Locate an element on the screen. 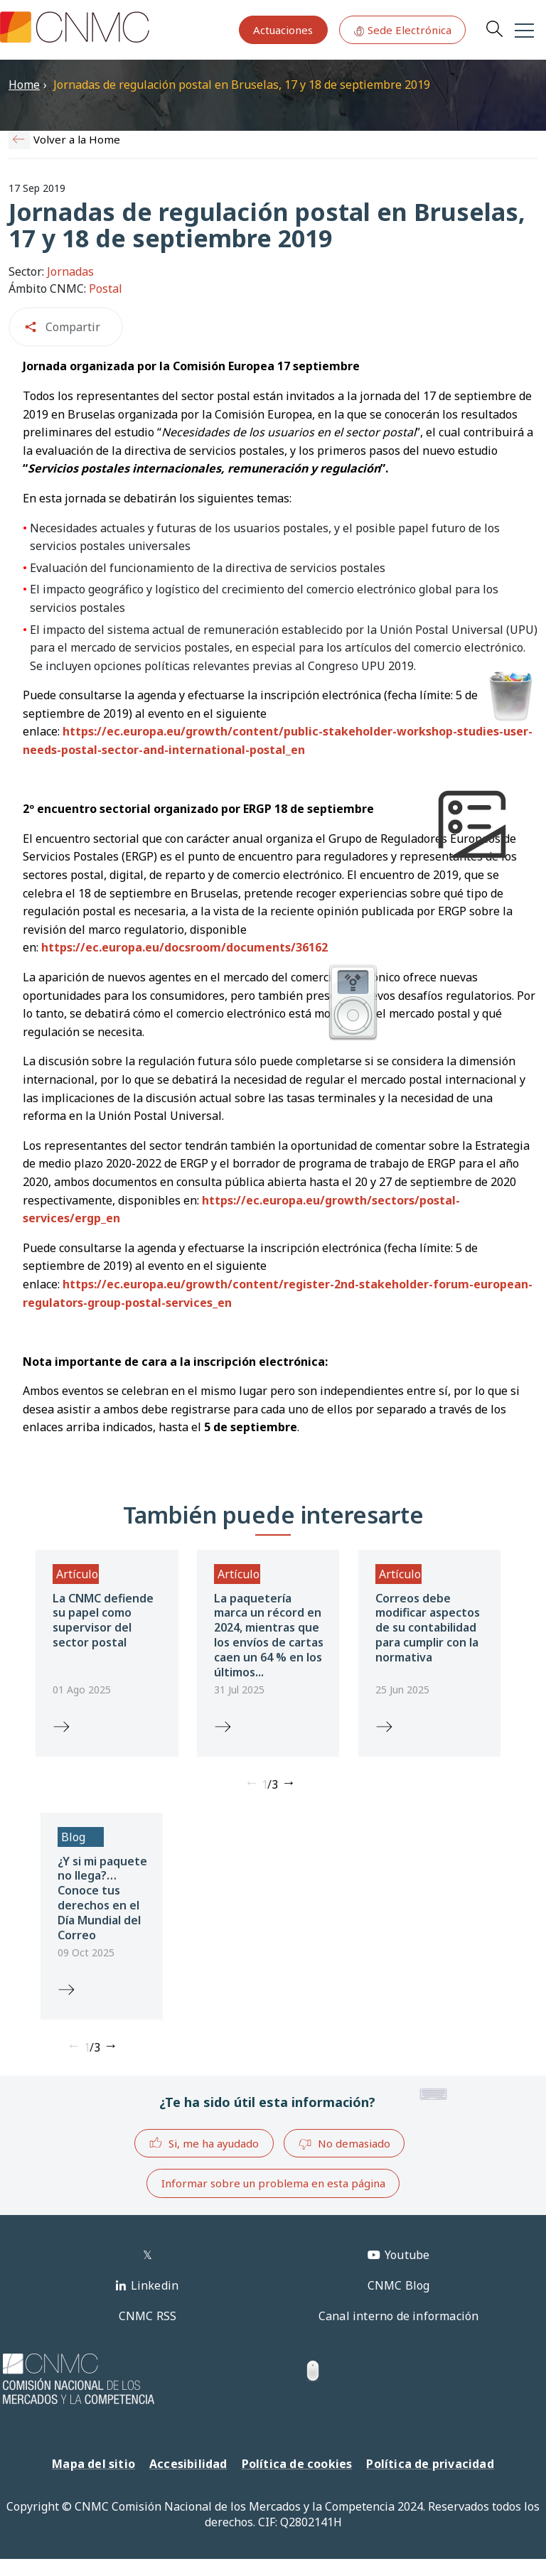  trash bin containing items ready to be emptied is located at coordinates (510, 696).